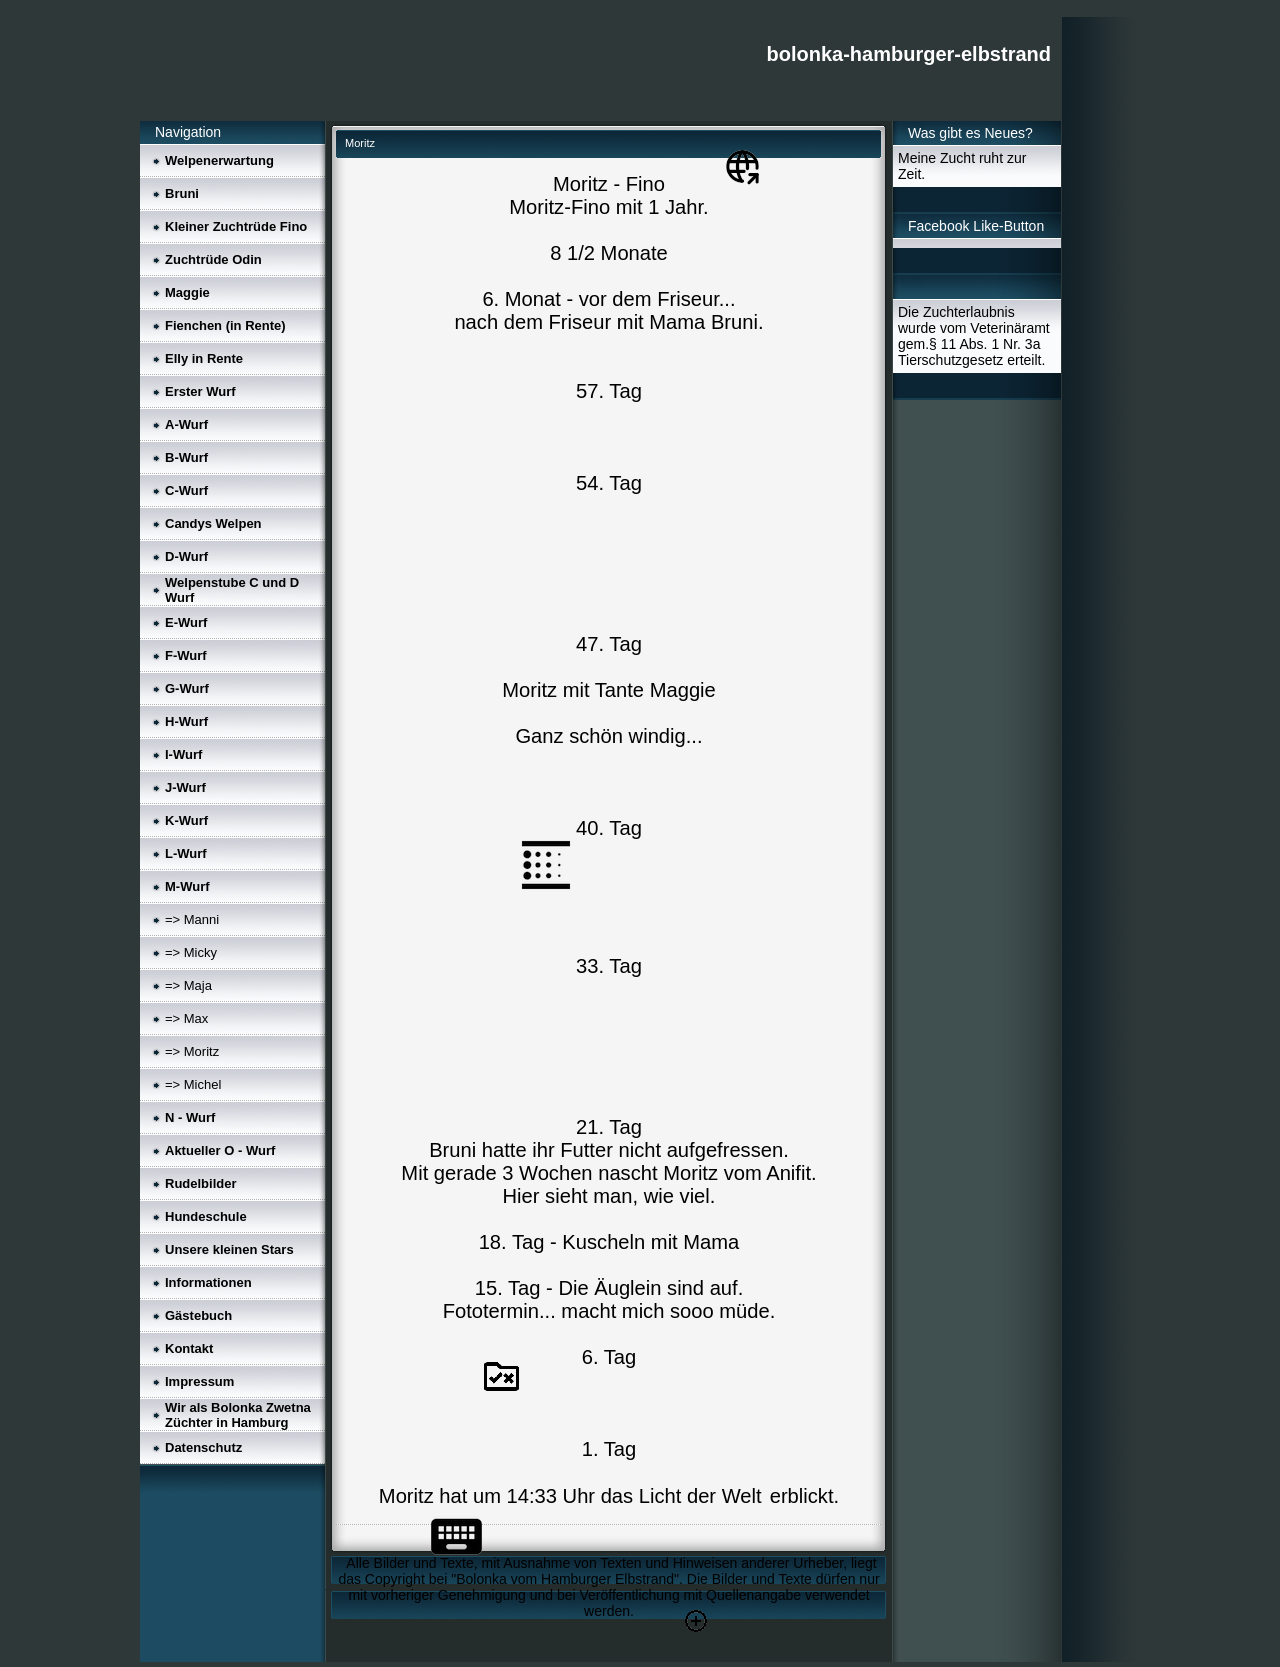 Image resolution: width=1280 pixels, height=1667 pixels. I want to click on add a new item or entry, so click(696, 1621).